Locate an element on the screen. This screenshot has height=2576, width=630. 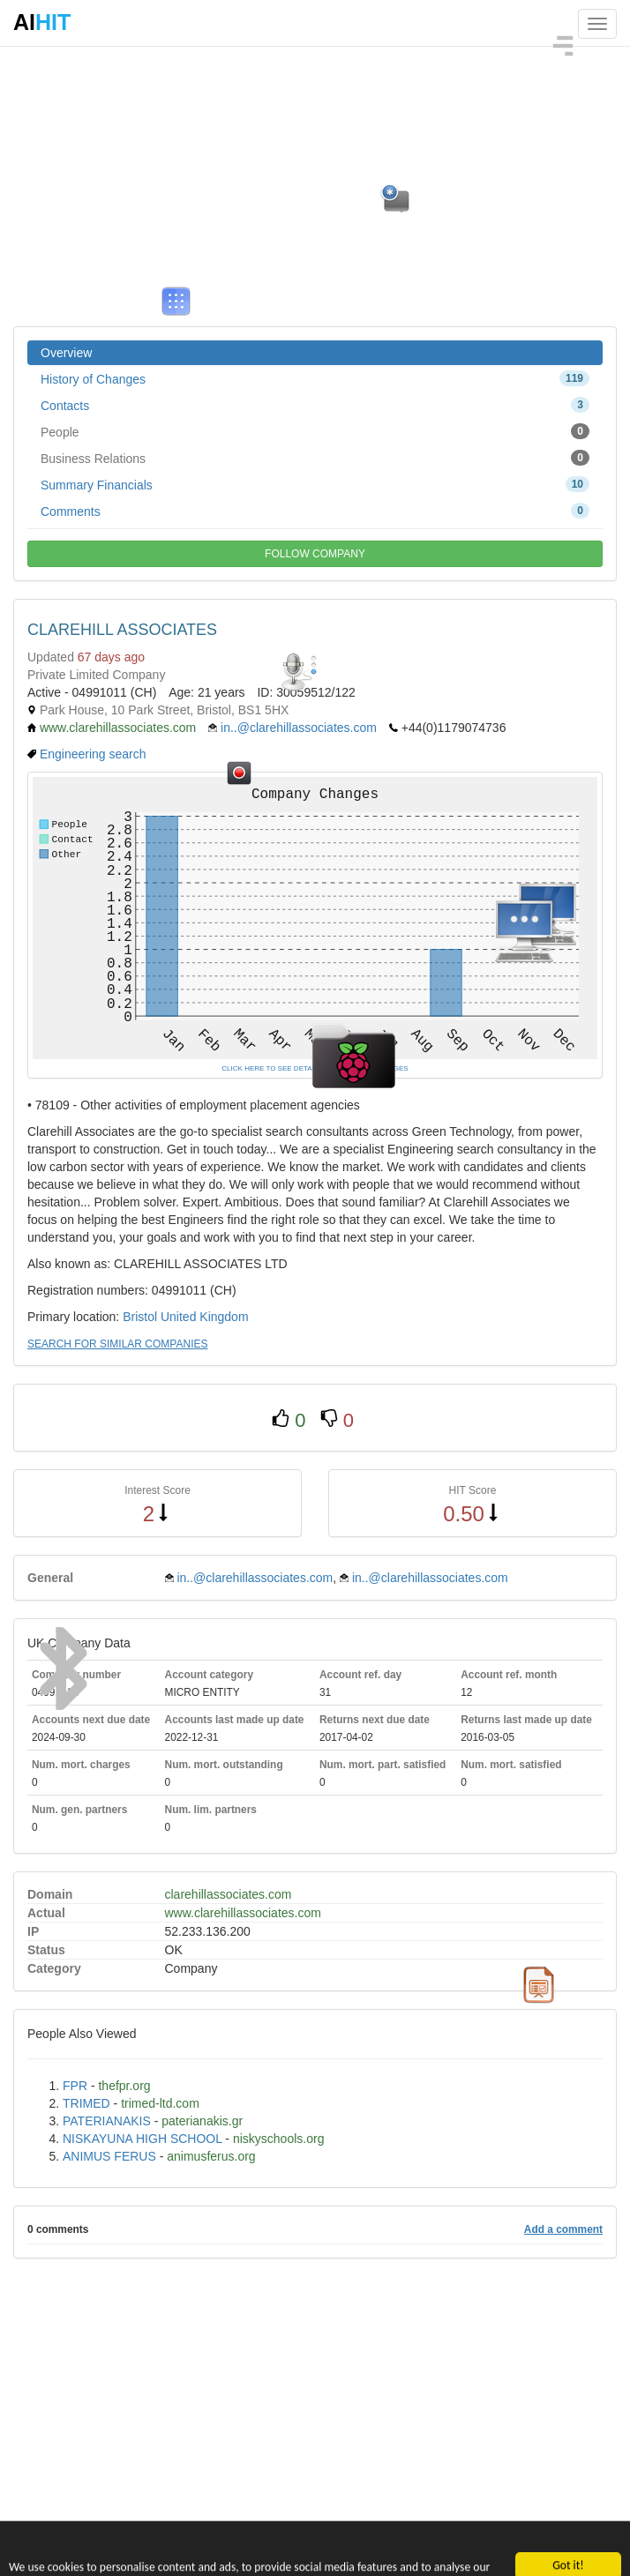
microphone input level is set to low is located at coordinates (299, 672).